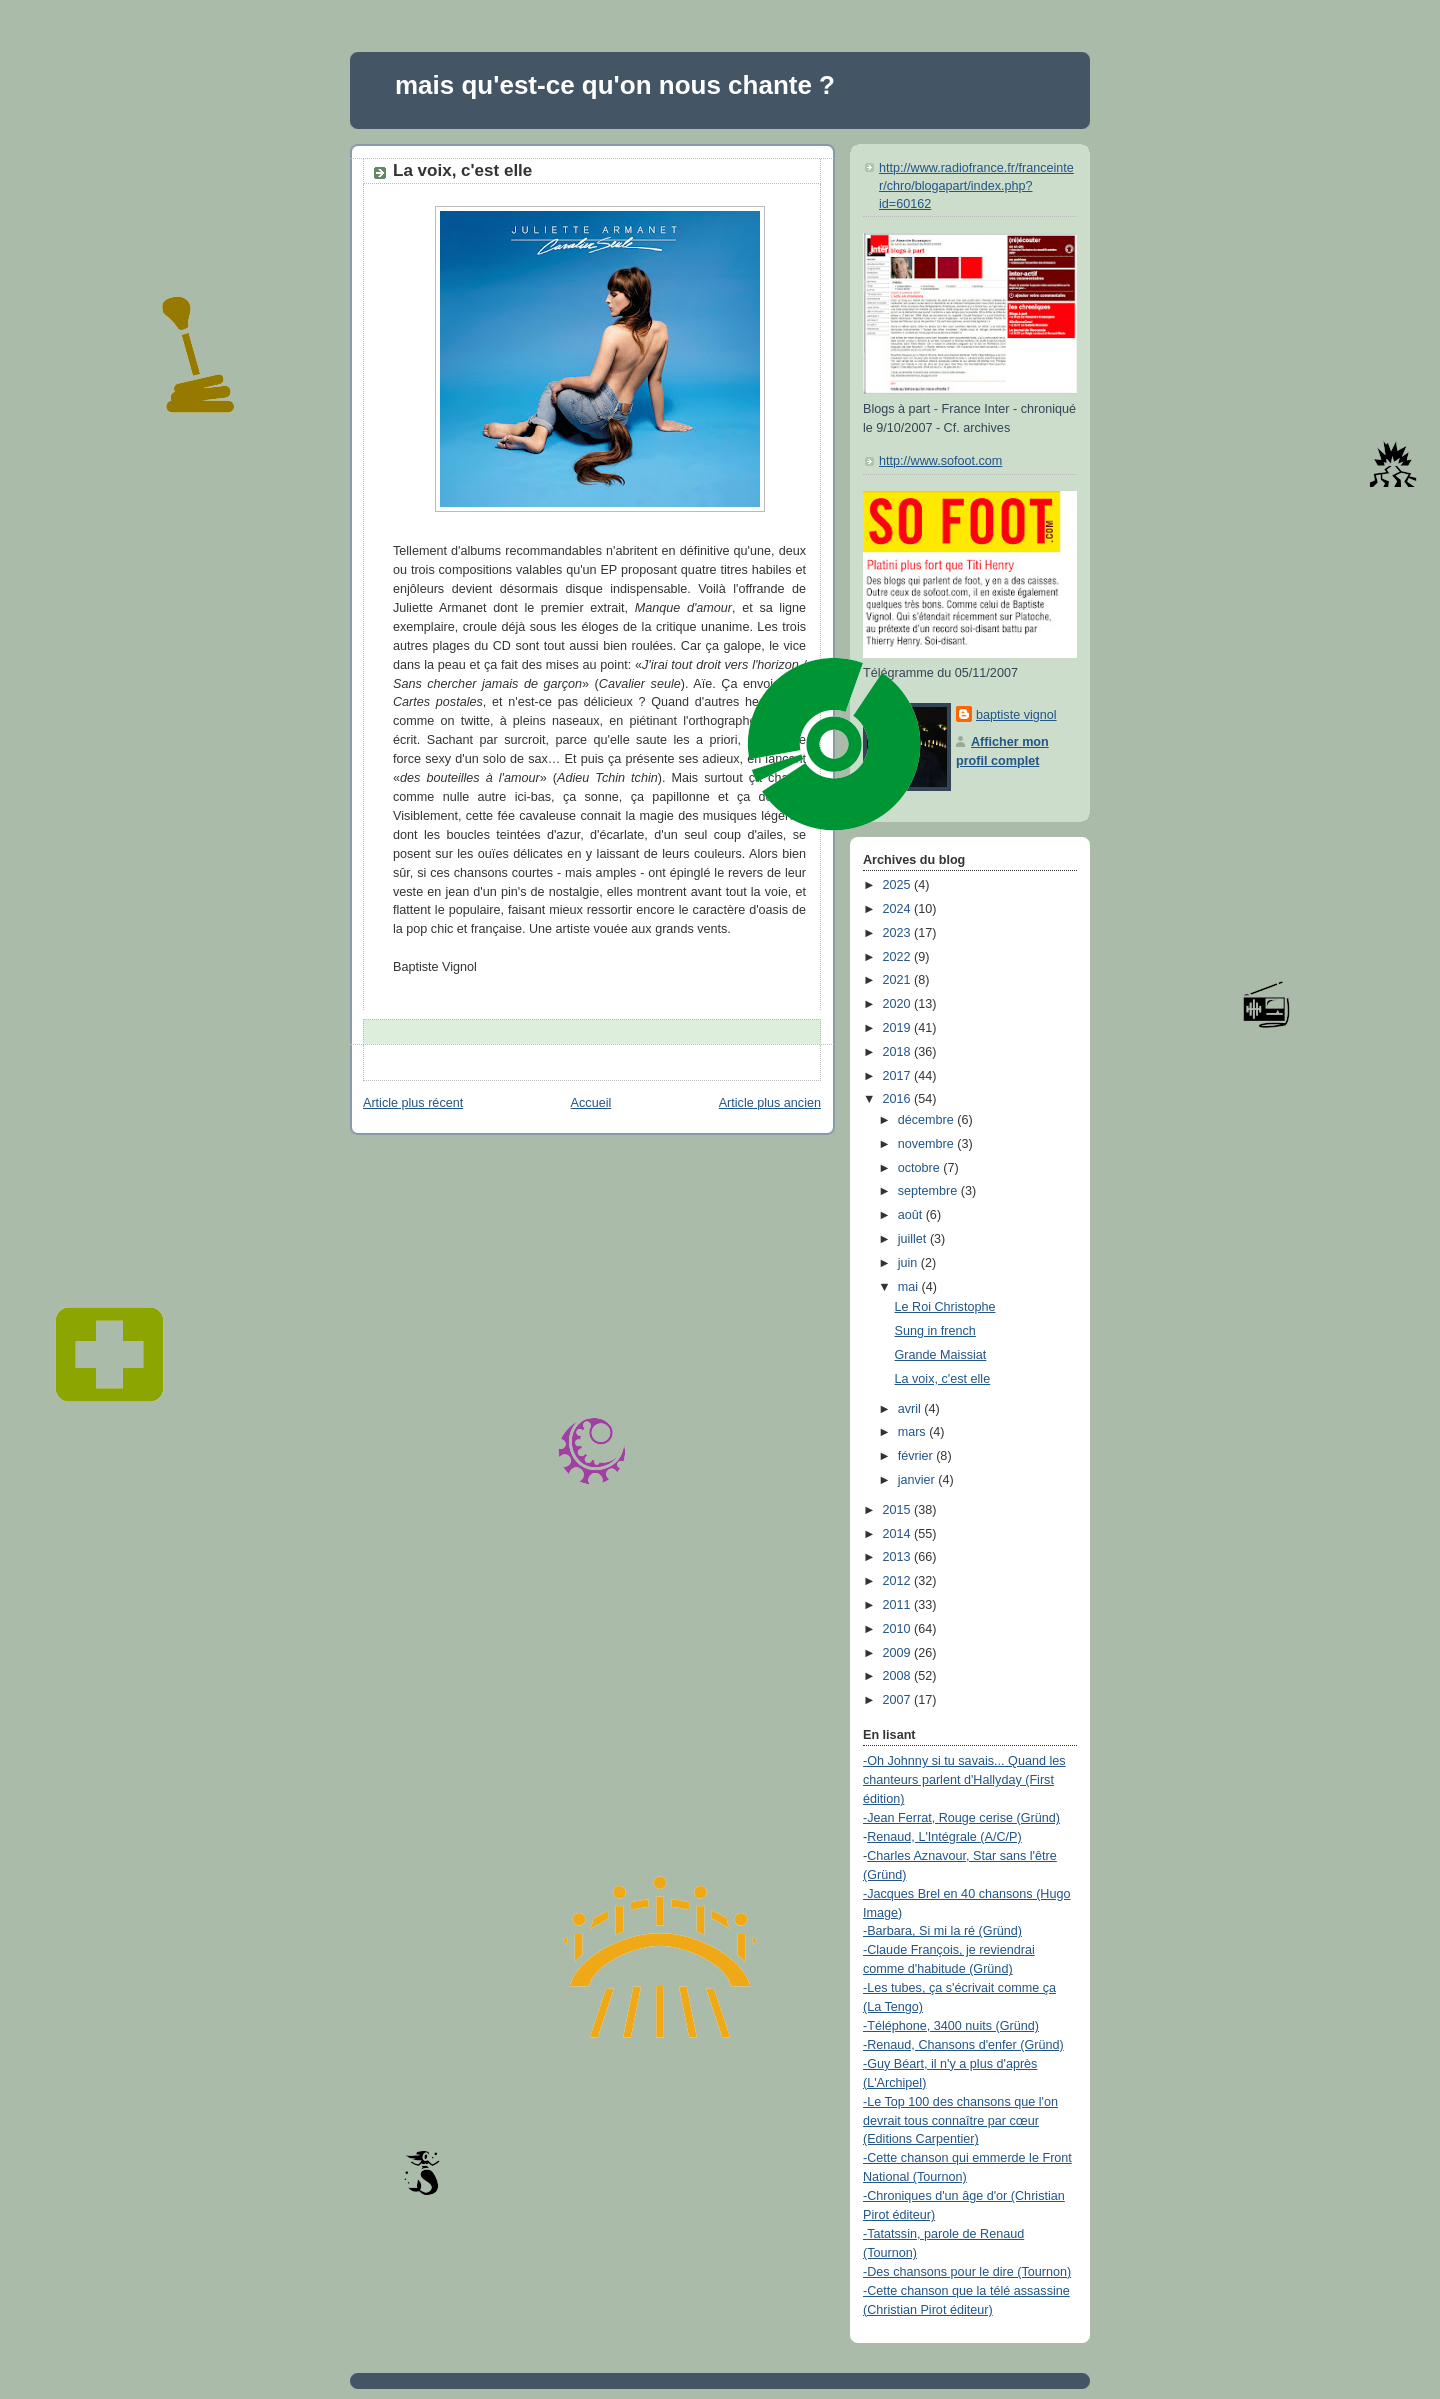  Describe the element at coordinates (109, 1354) in the screenshot. I see `access health or medical features` at that location.